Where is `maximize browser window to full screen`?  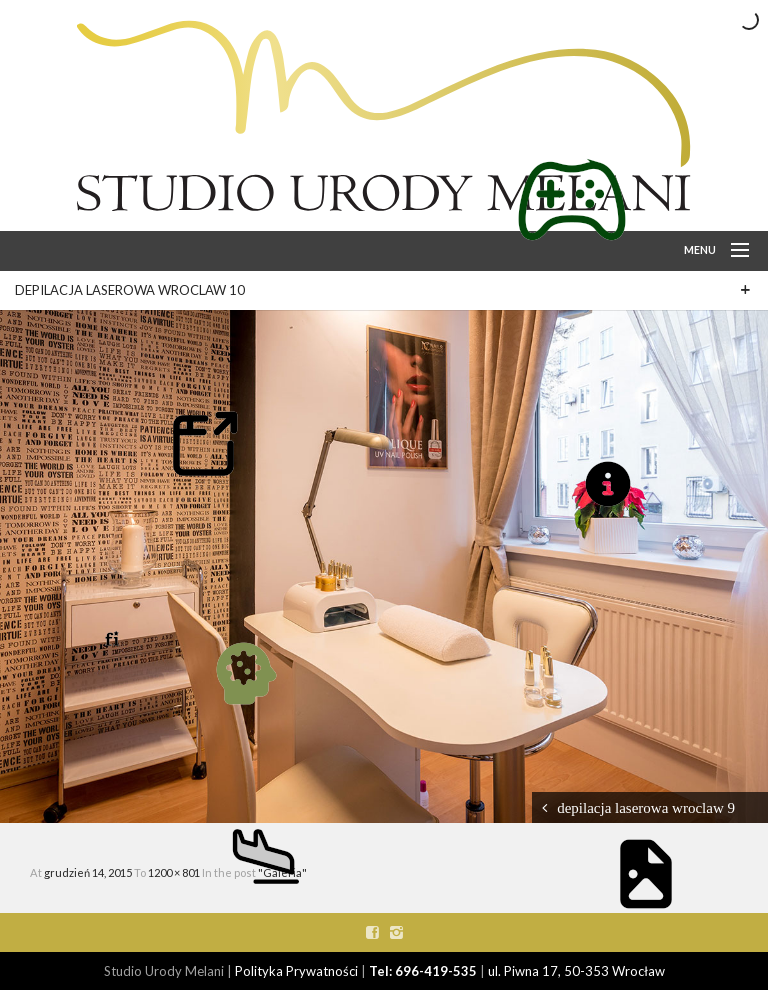 maximize browser window to full screen is located at coordinates (203, 445).